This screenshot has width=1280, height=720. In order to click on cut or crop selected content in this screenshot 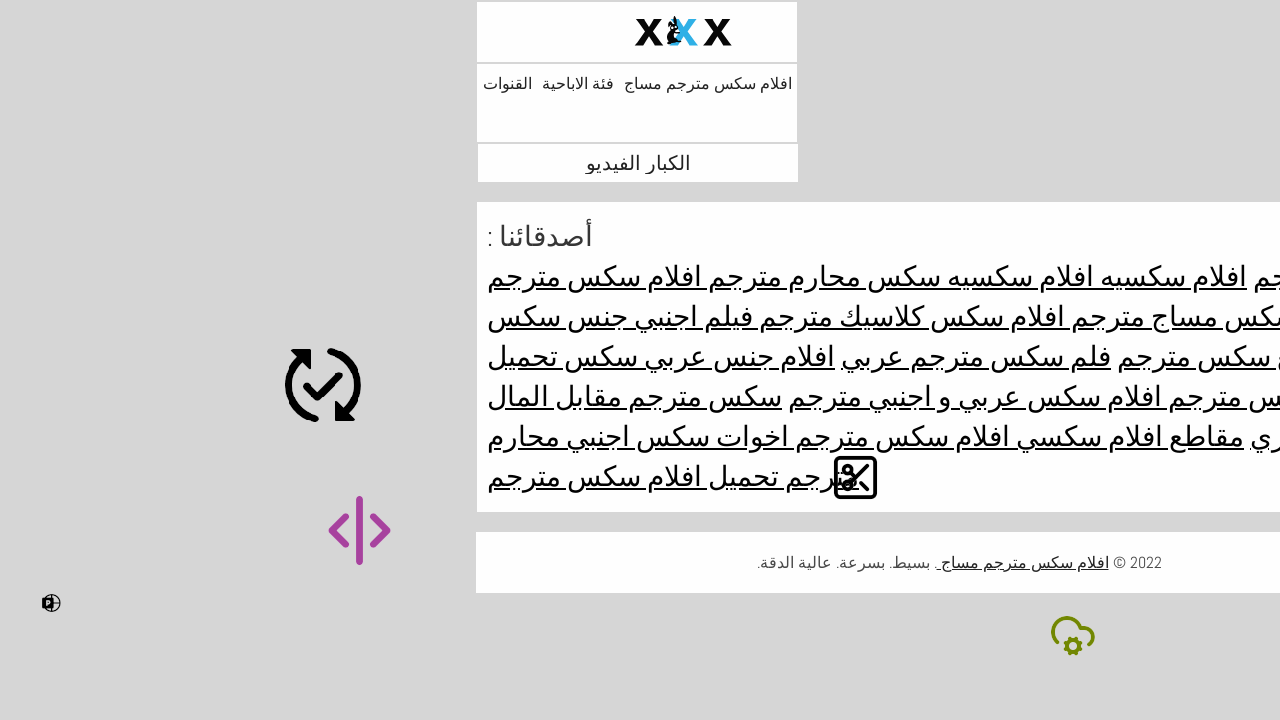, I will do `click(855, 477)`.